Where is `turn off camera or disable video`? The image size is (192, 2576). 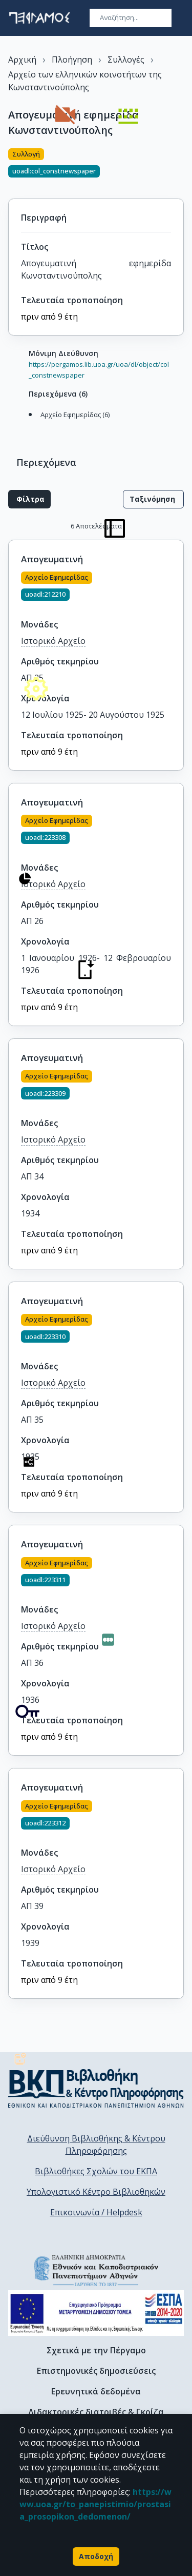
turn off camera or disable video is located at coordinates (65, 114).